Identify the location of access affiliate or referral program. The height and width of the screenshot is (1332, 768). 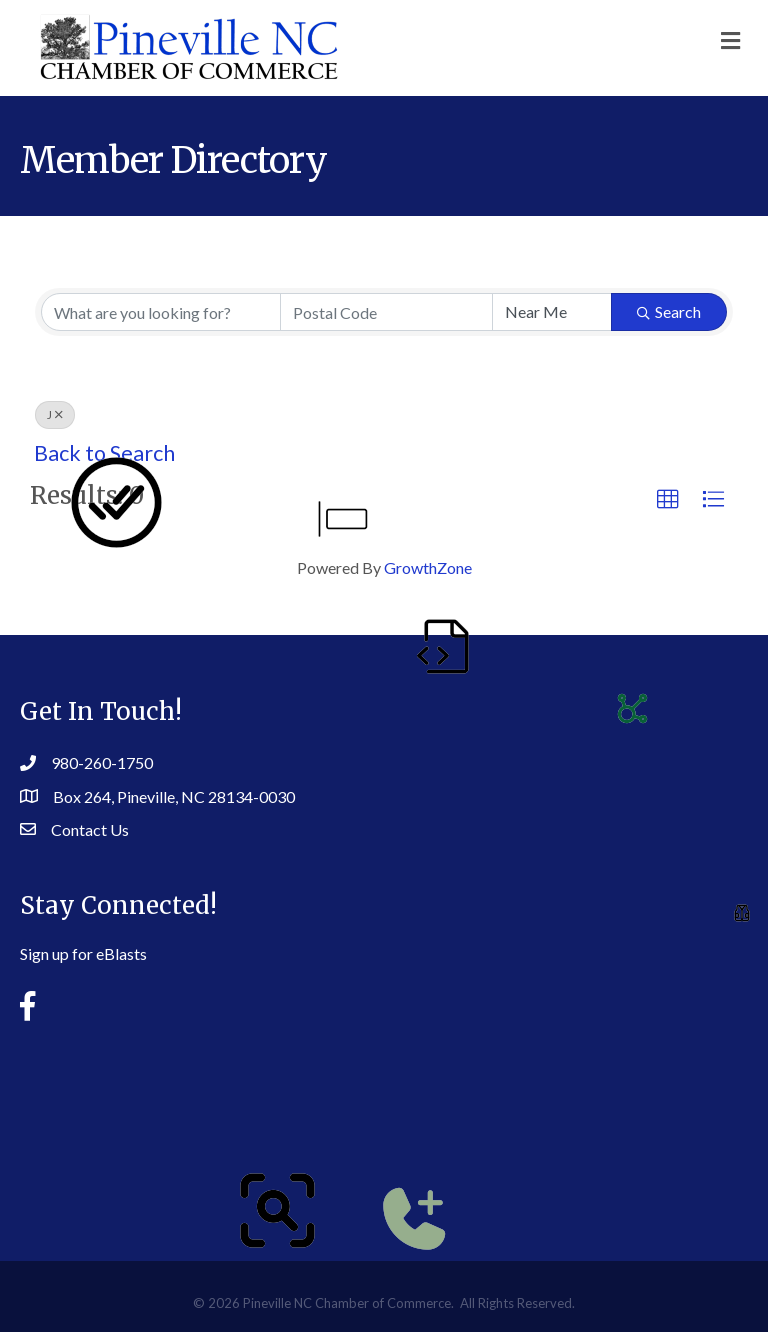
(632, 708).